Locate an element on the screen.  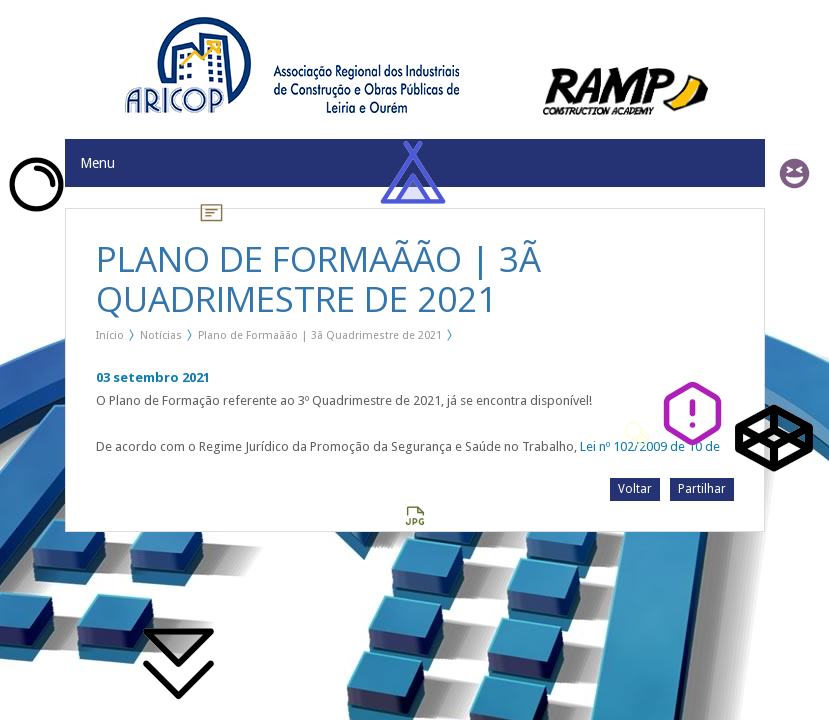
view or open a JPG image file is located at coordinates (415, 516).